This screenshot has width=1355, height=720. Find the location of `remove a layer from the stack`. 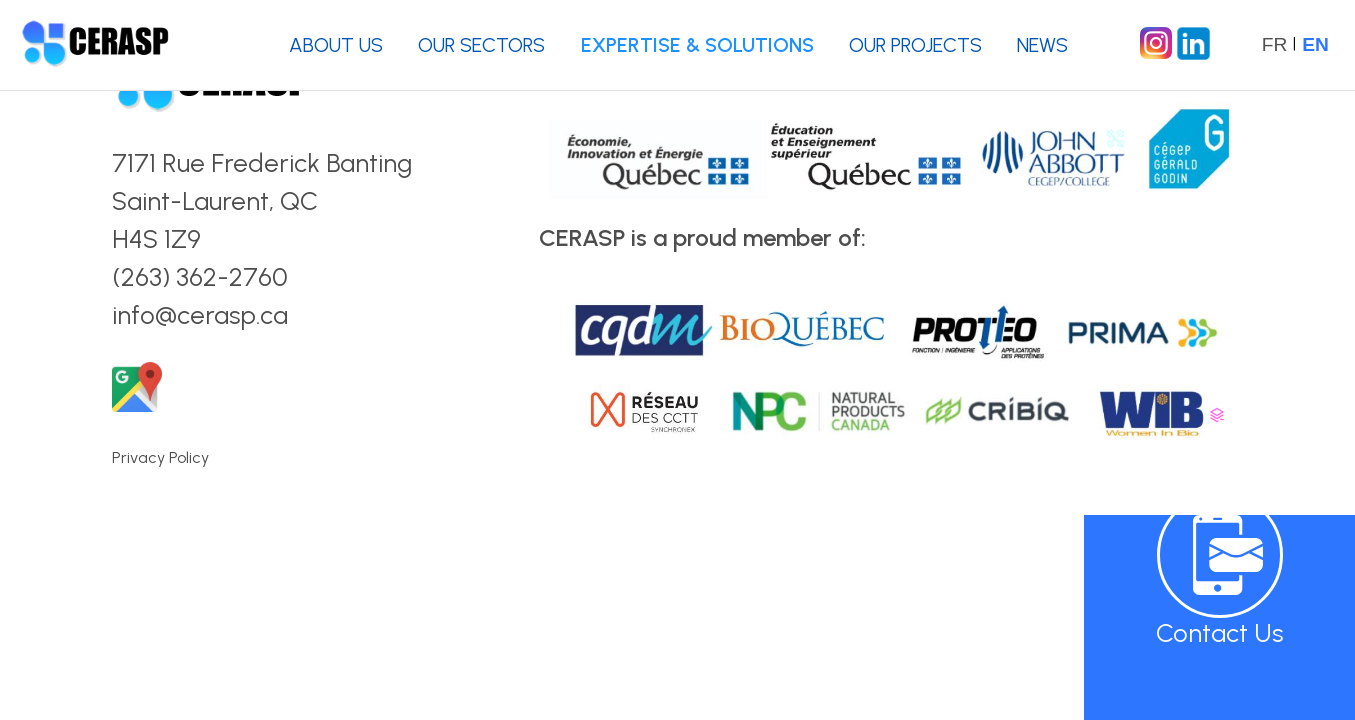

remove a layer from the stack is located at coordinates (1217, 415).